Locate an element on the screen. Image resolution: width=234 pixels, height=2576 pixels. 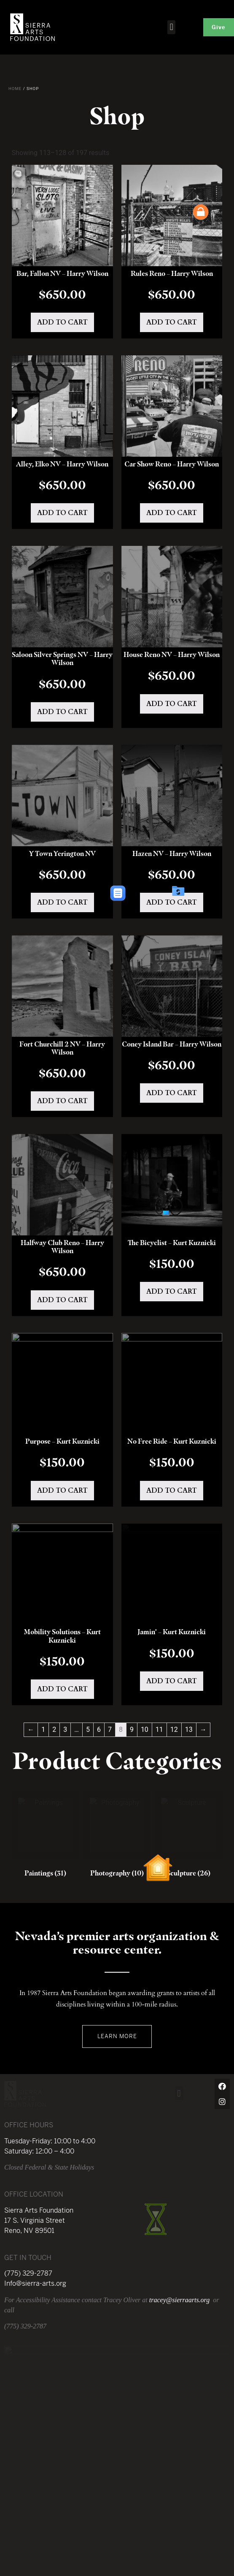
indicates an unlocked or unsecured item is located at coordinates (201, 212).